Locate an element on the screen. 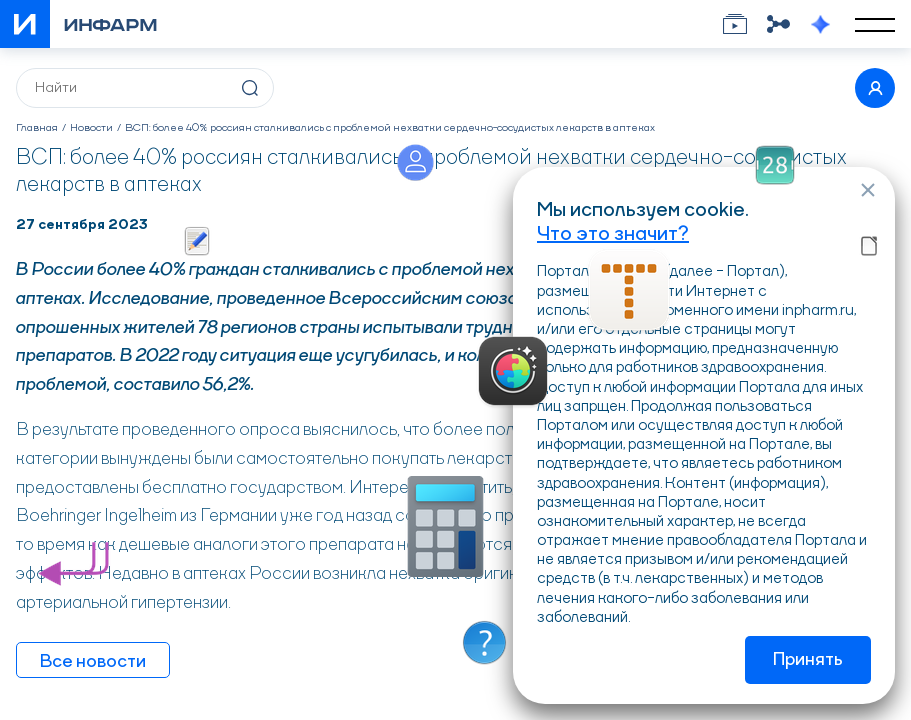 The height and width of the screenshot is (720, 911). open the calendar app is located at coordinates (775, 165).